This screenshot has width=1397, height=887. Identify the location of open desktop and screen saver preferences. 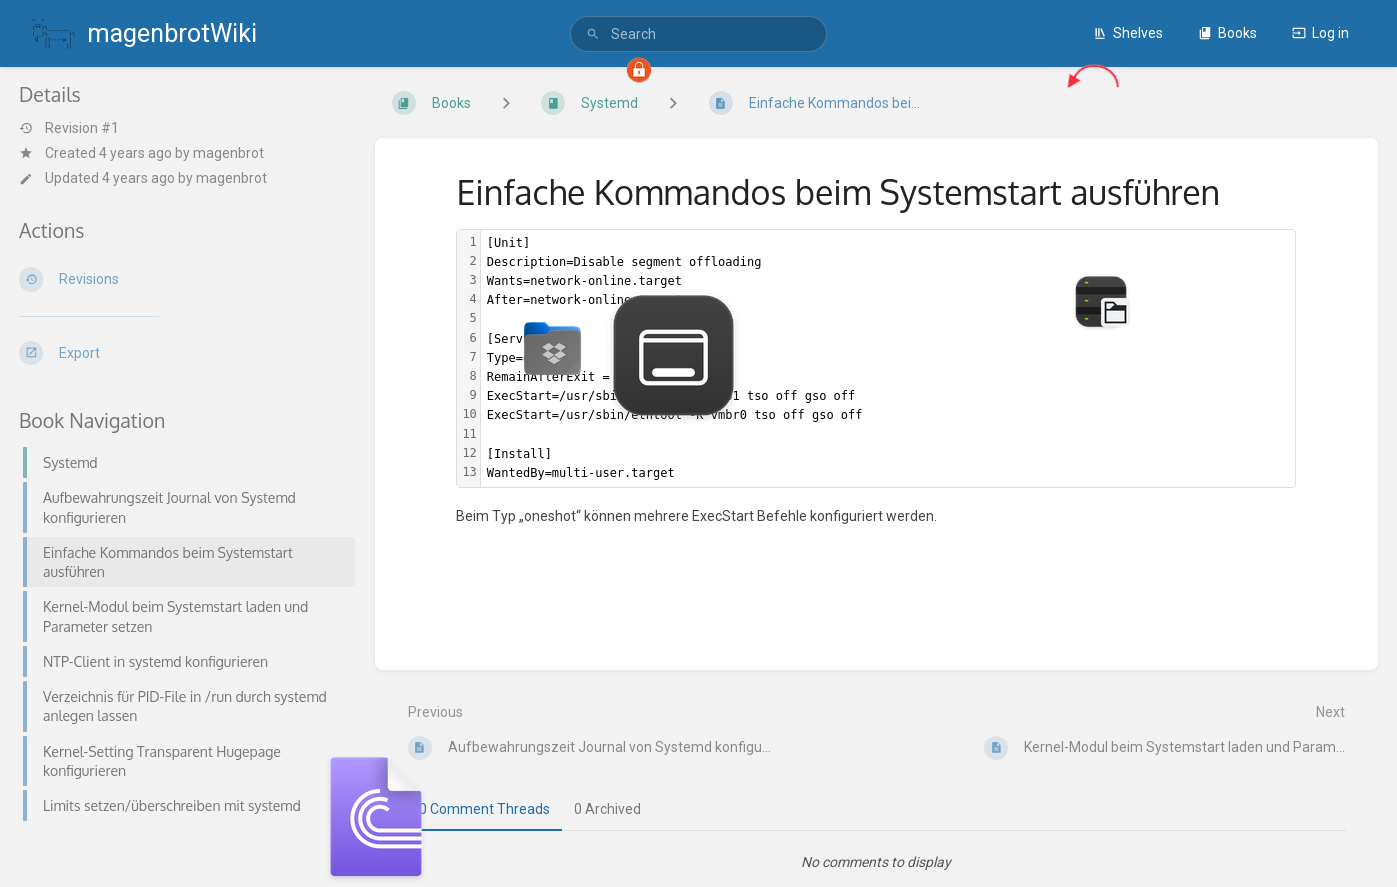
(673, 357).